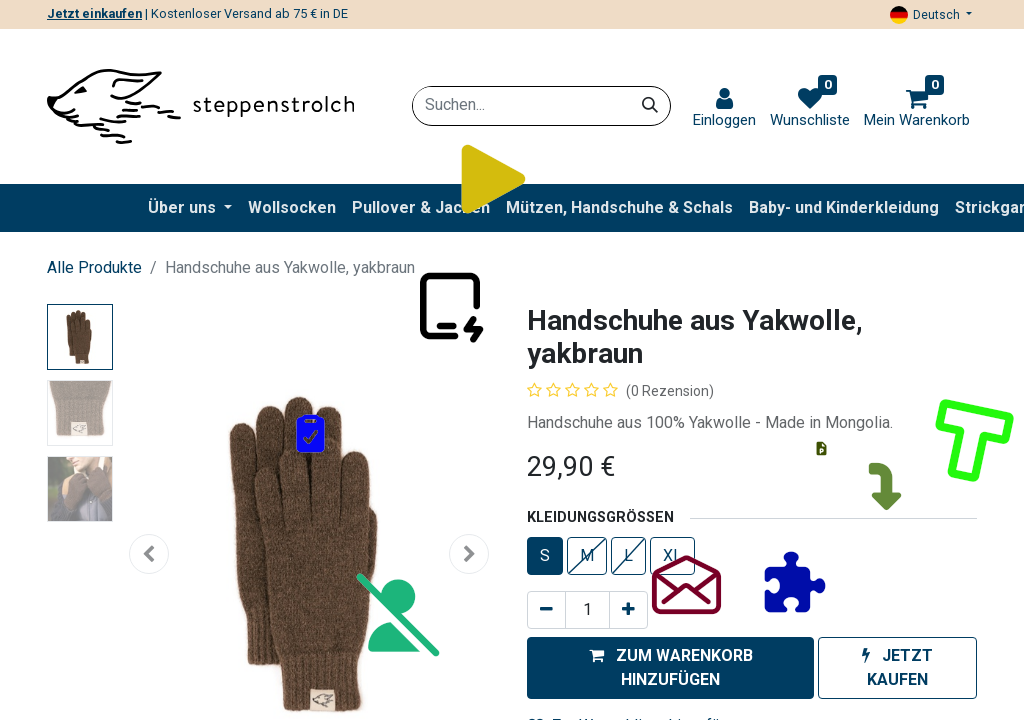 This screenshot has height=720, width=1024. Describe the element at coordinates (972, 440) in the screenshot. I see `open topbuzz app` at that location.